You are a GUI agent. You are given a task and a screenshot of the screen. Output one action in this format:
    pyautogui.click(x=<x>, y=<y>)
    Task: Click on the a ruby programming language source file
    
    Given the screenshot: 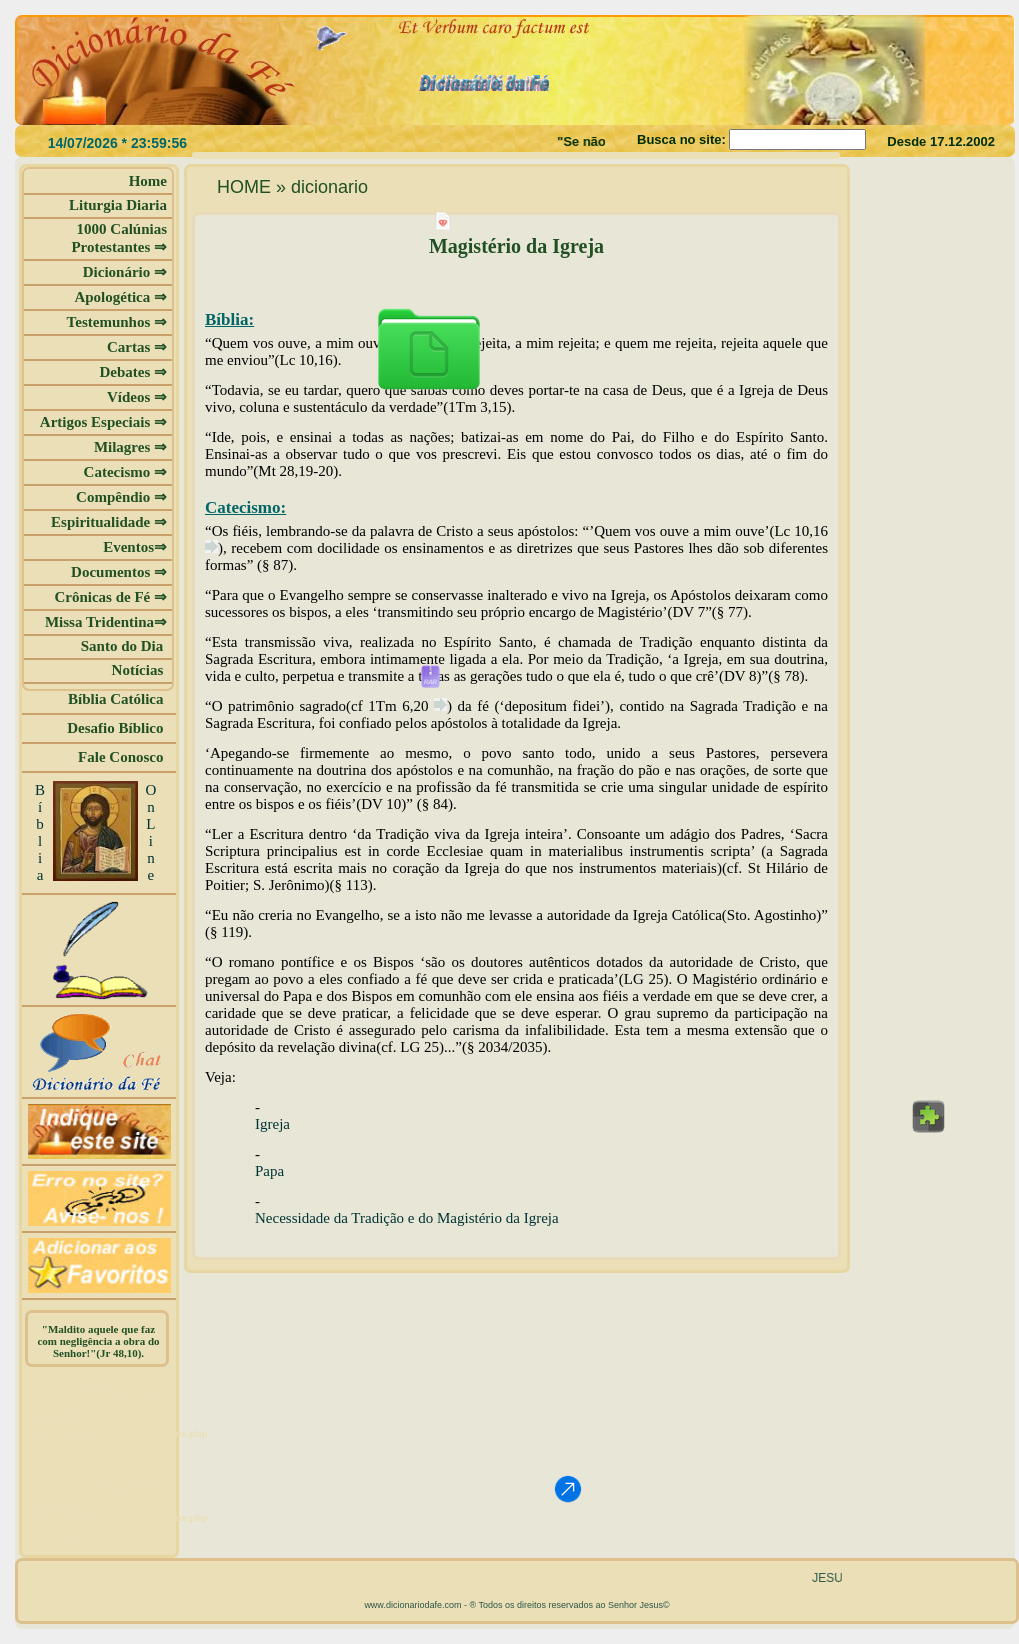 What is the action you would take?
    pyautogui.click(x=443, y=221)
    